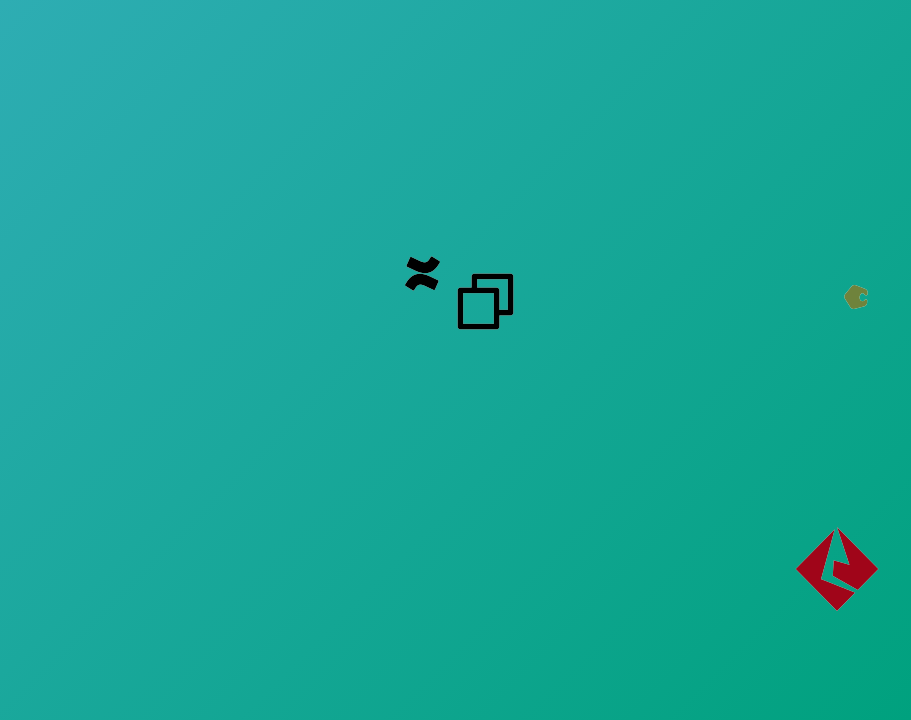  Describe the element at coordinates (856, 297) in the screenshot. I see `open HumHub social network platform` at that location.